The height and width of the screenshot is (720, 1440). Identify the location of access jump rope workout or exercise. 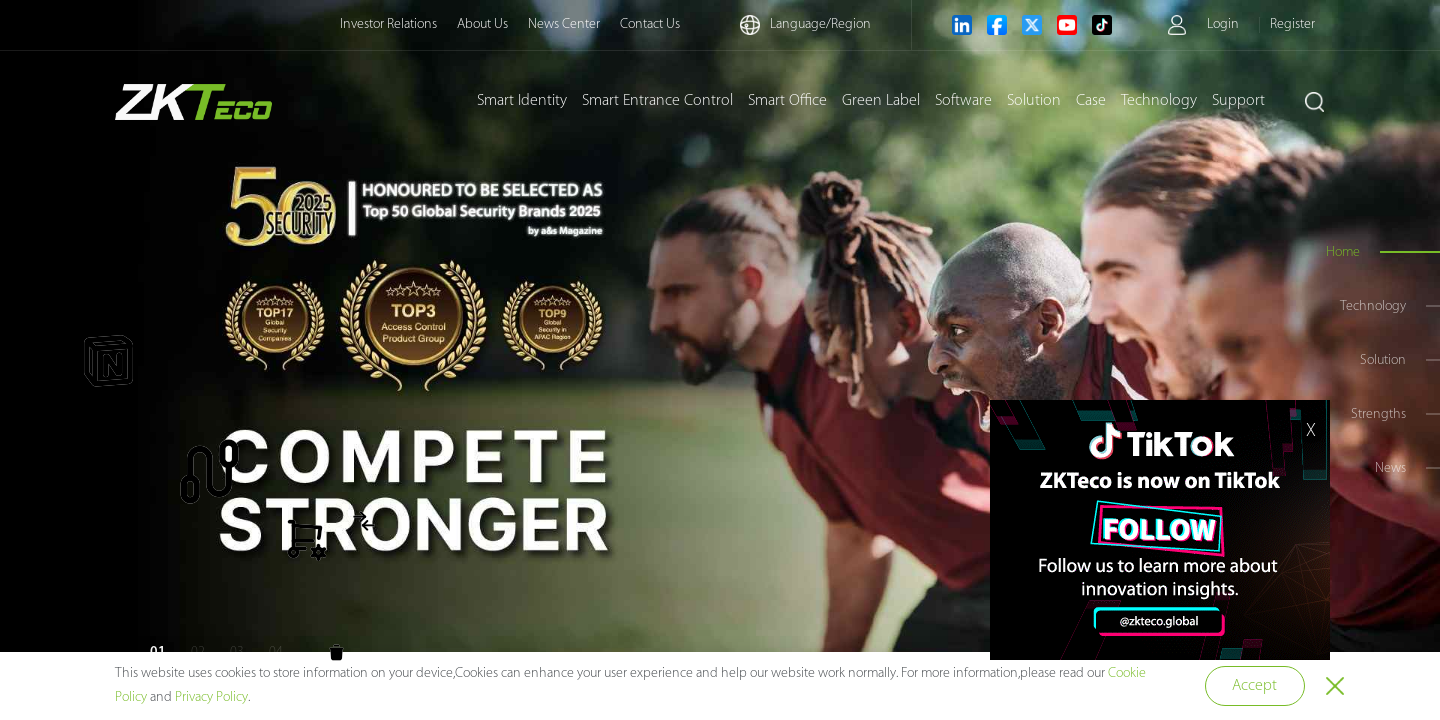
(209, 471).